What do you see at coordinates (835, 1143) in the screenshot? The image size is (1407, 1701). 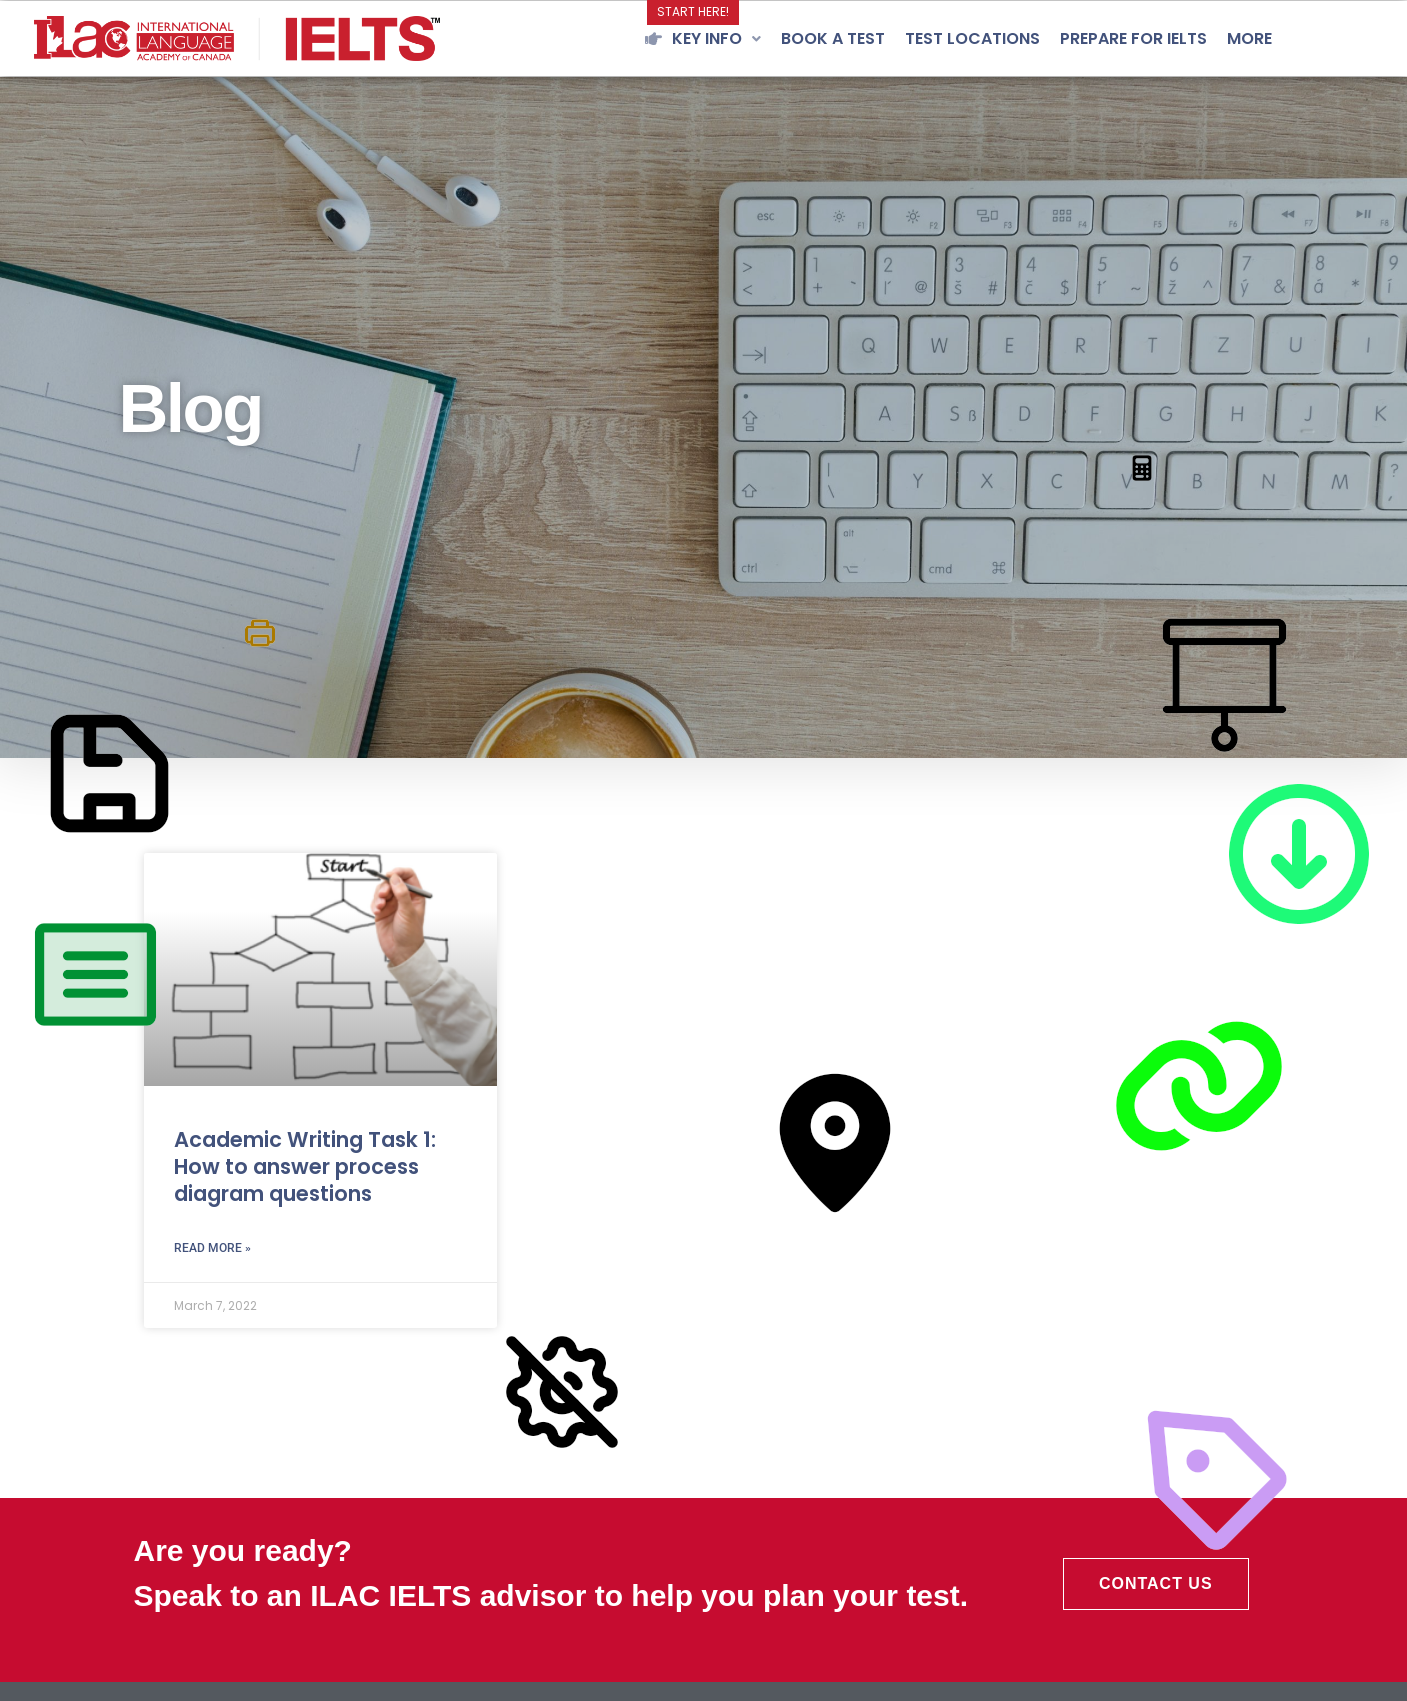 I see `view pinned location on map` at bounding box center [835, 1143].